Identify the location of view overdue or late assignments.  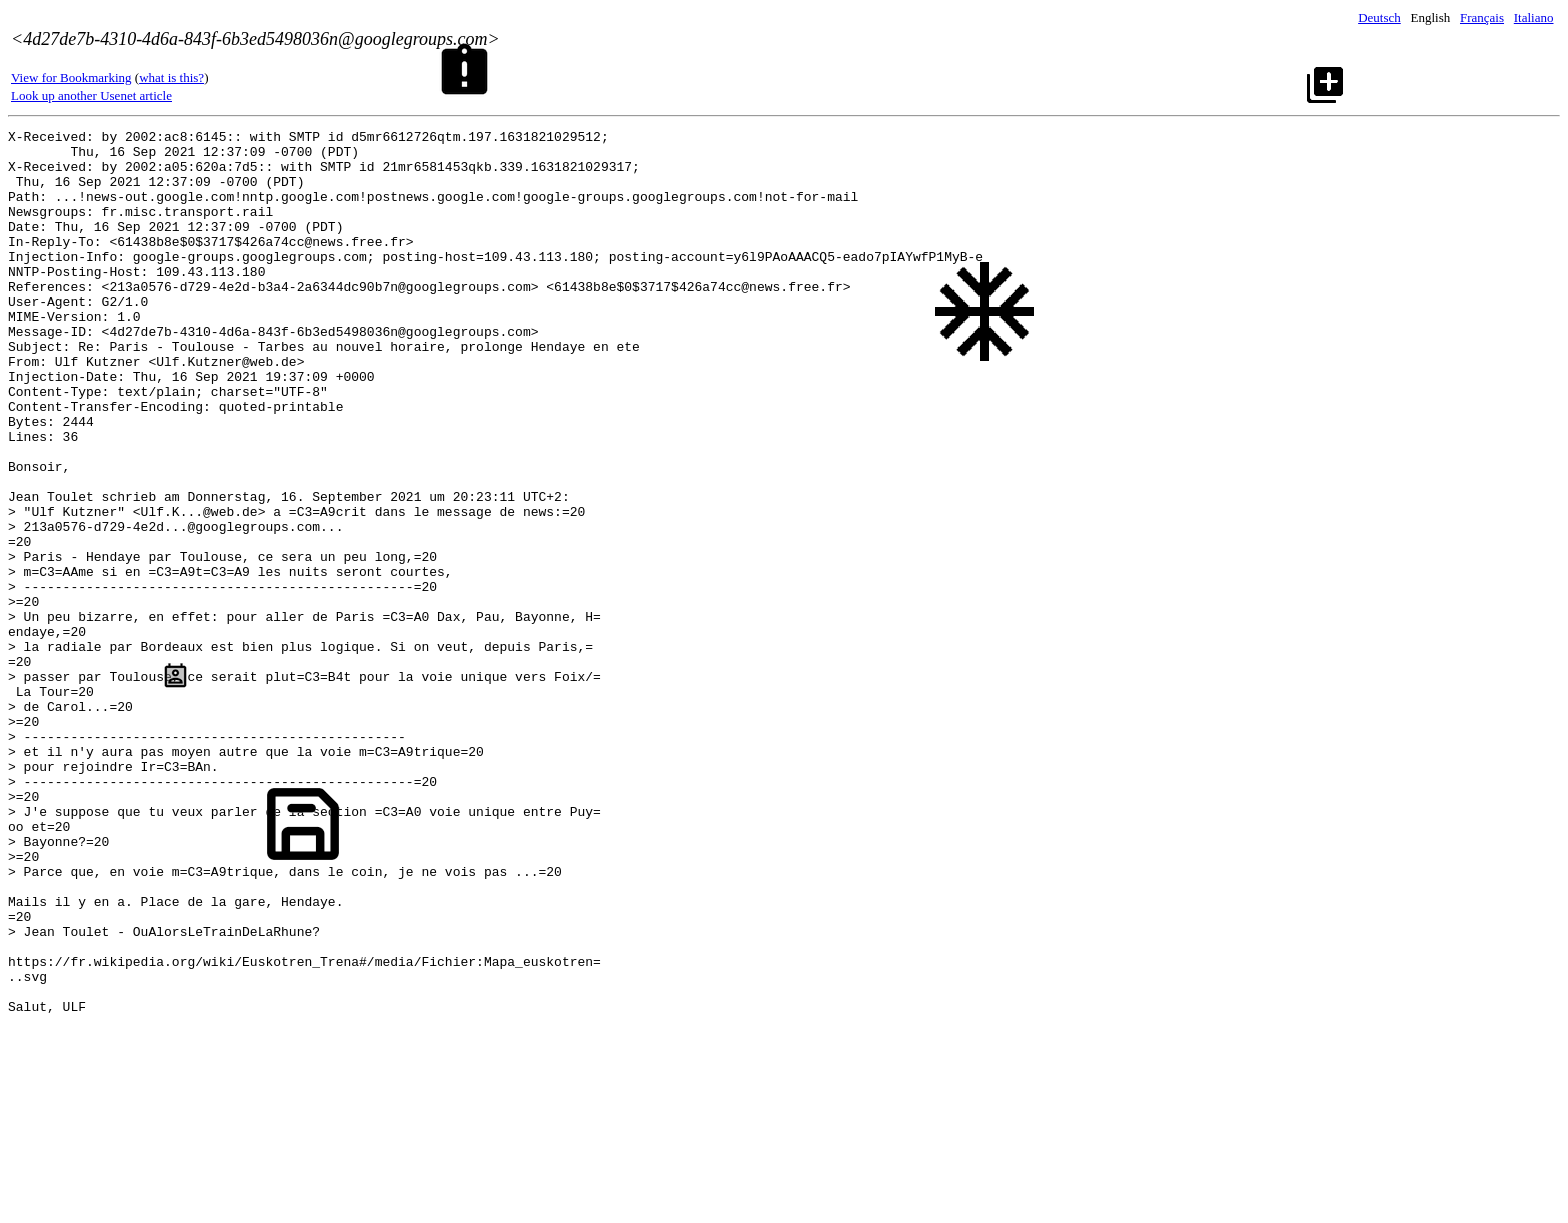
(464, 71).